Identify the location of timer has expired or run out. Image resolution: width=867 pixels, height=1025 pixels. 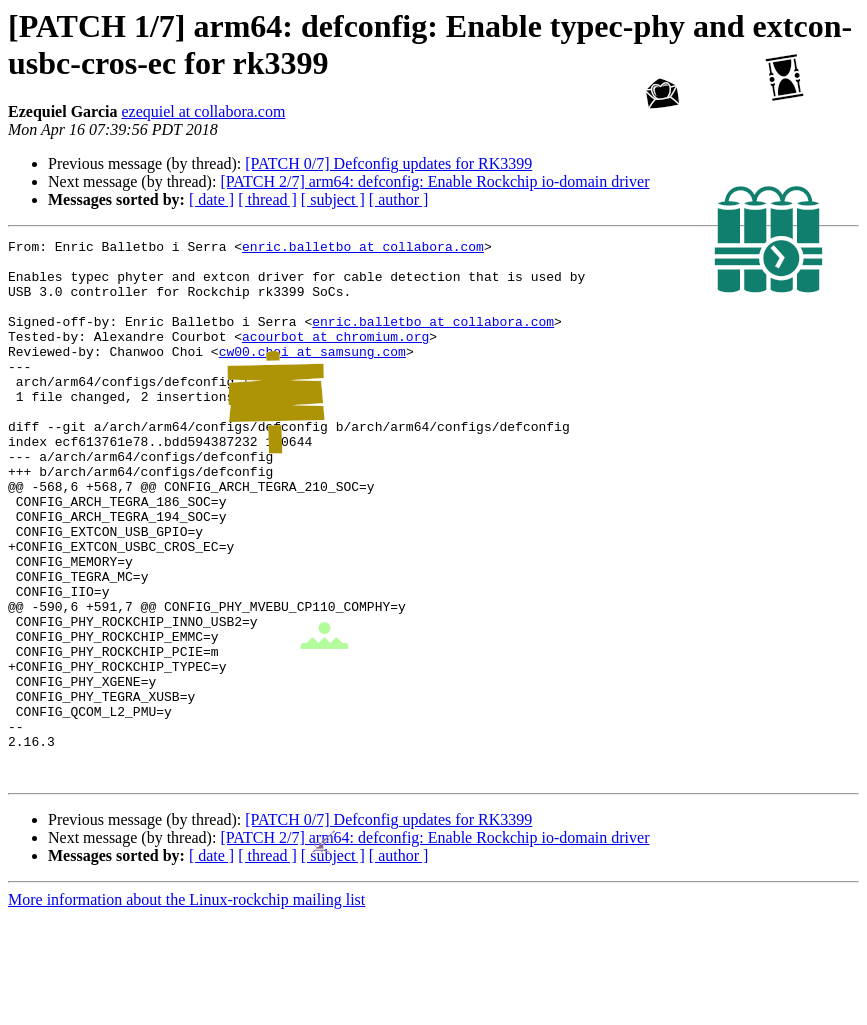
(783, 77).